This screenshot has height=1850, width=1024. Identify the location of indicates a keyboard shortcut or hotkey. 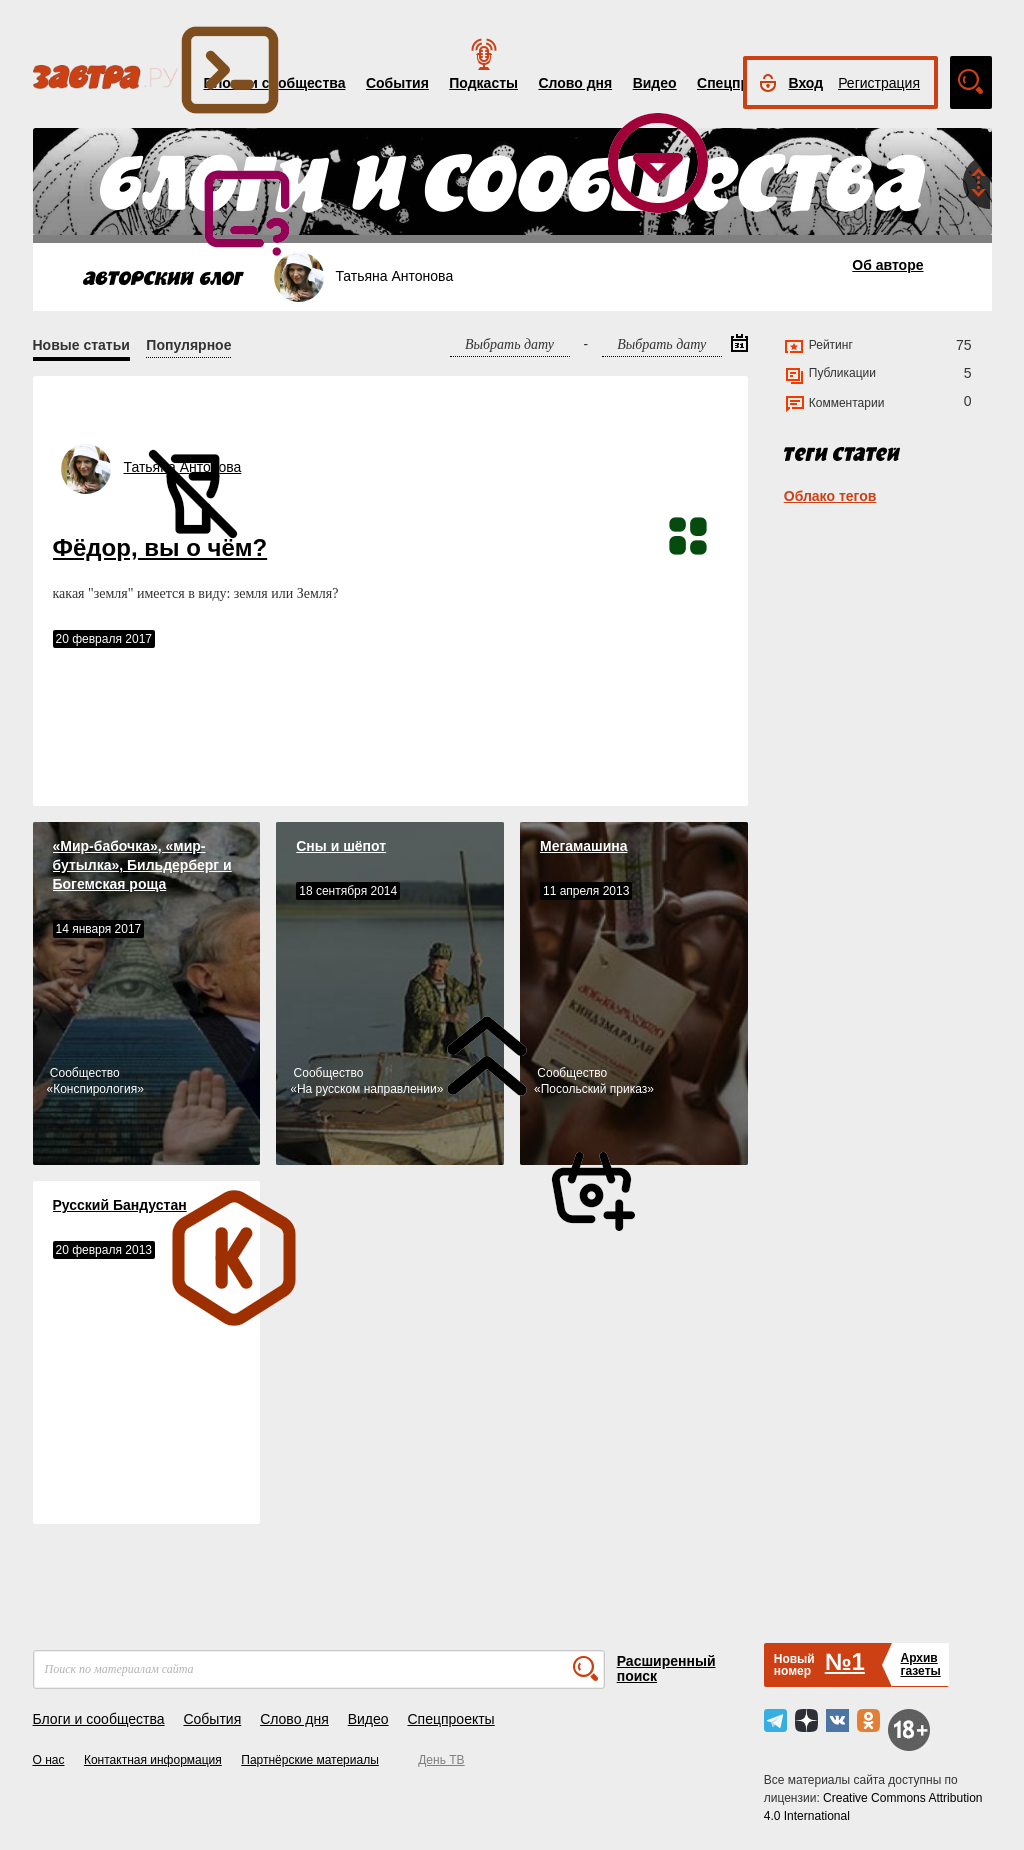
(234, 1258).